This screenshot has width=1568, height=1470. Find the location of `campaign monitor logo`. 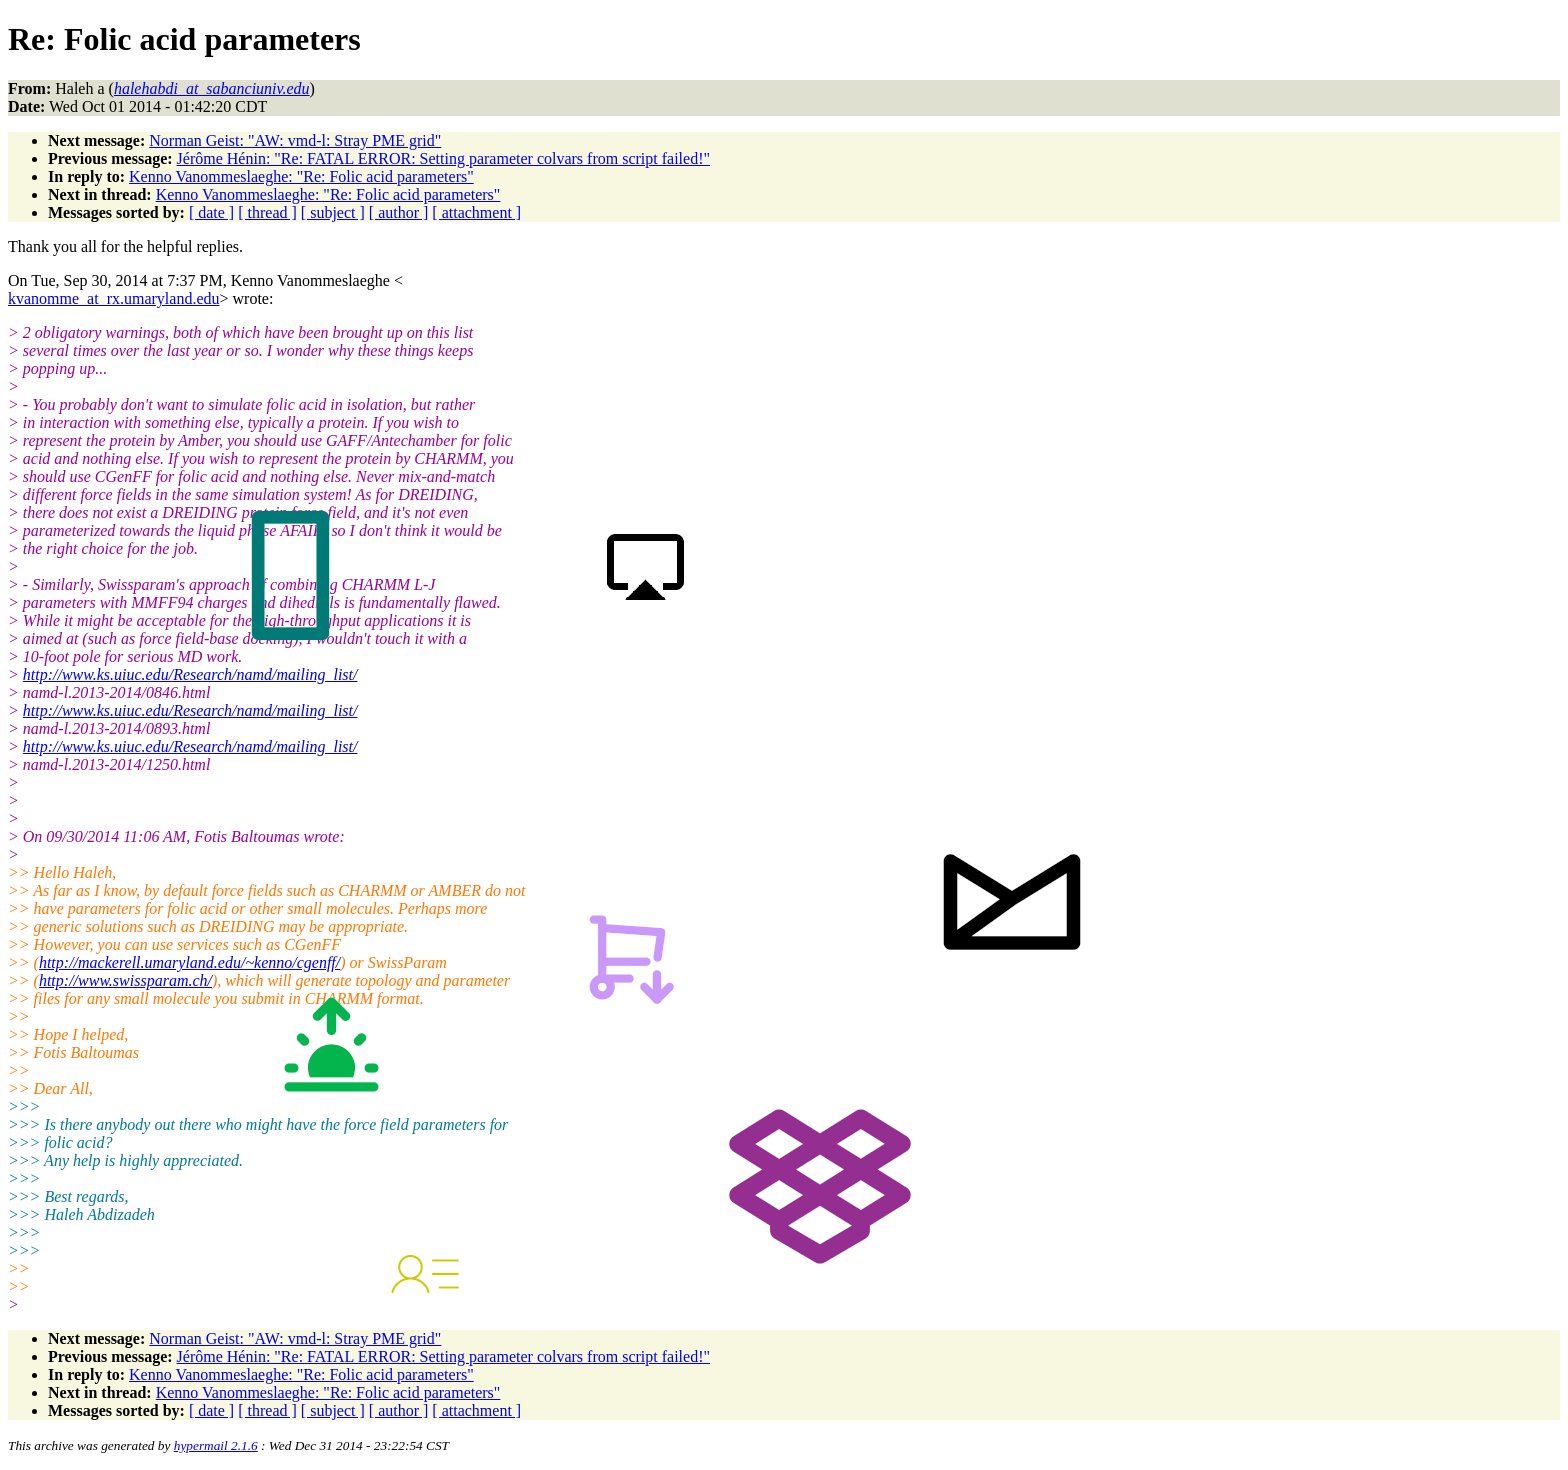

campaign monitor logo is located at coordinates (1012, 902).